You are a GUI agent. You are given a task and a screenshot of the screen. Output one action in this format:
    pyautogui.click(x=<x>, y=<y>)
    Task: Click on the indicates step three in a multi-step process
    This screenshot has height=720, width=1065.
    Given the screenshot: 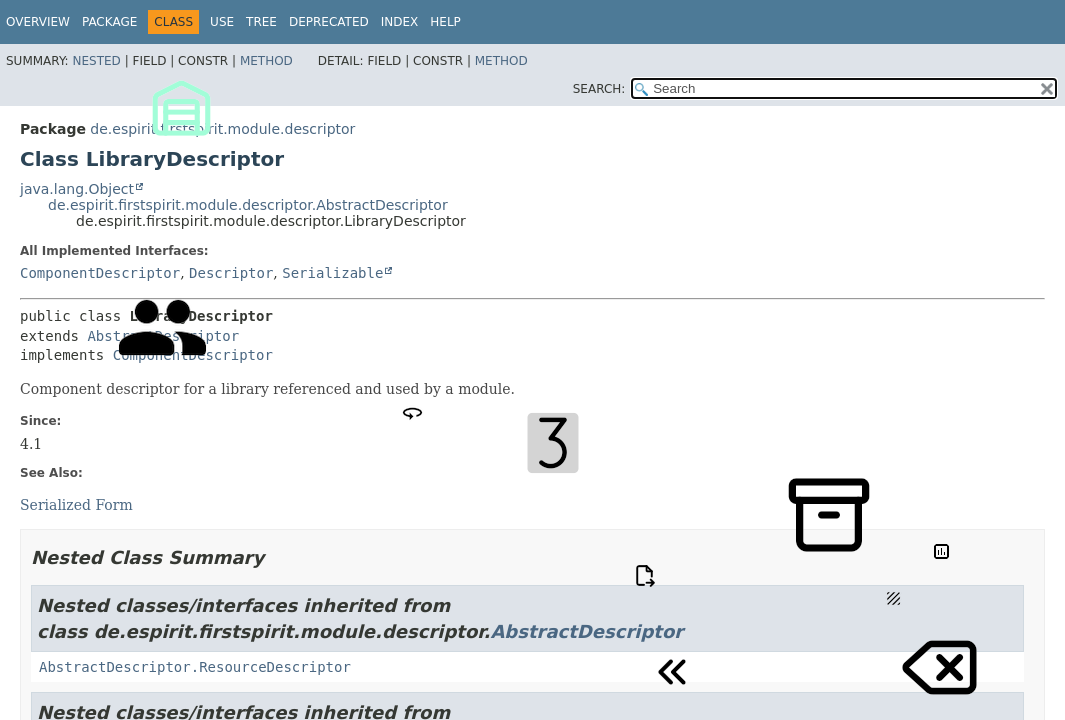 What is the action you would take?
    pyautogui.click(x=553, y=443)
    